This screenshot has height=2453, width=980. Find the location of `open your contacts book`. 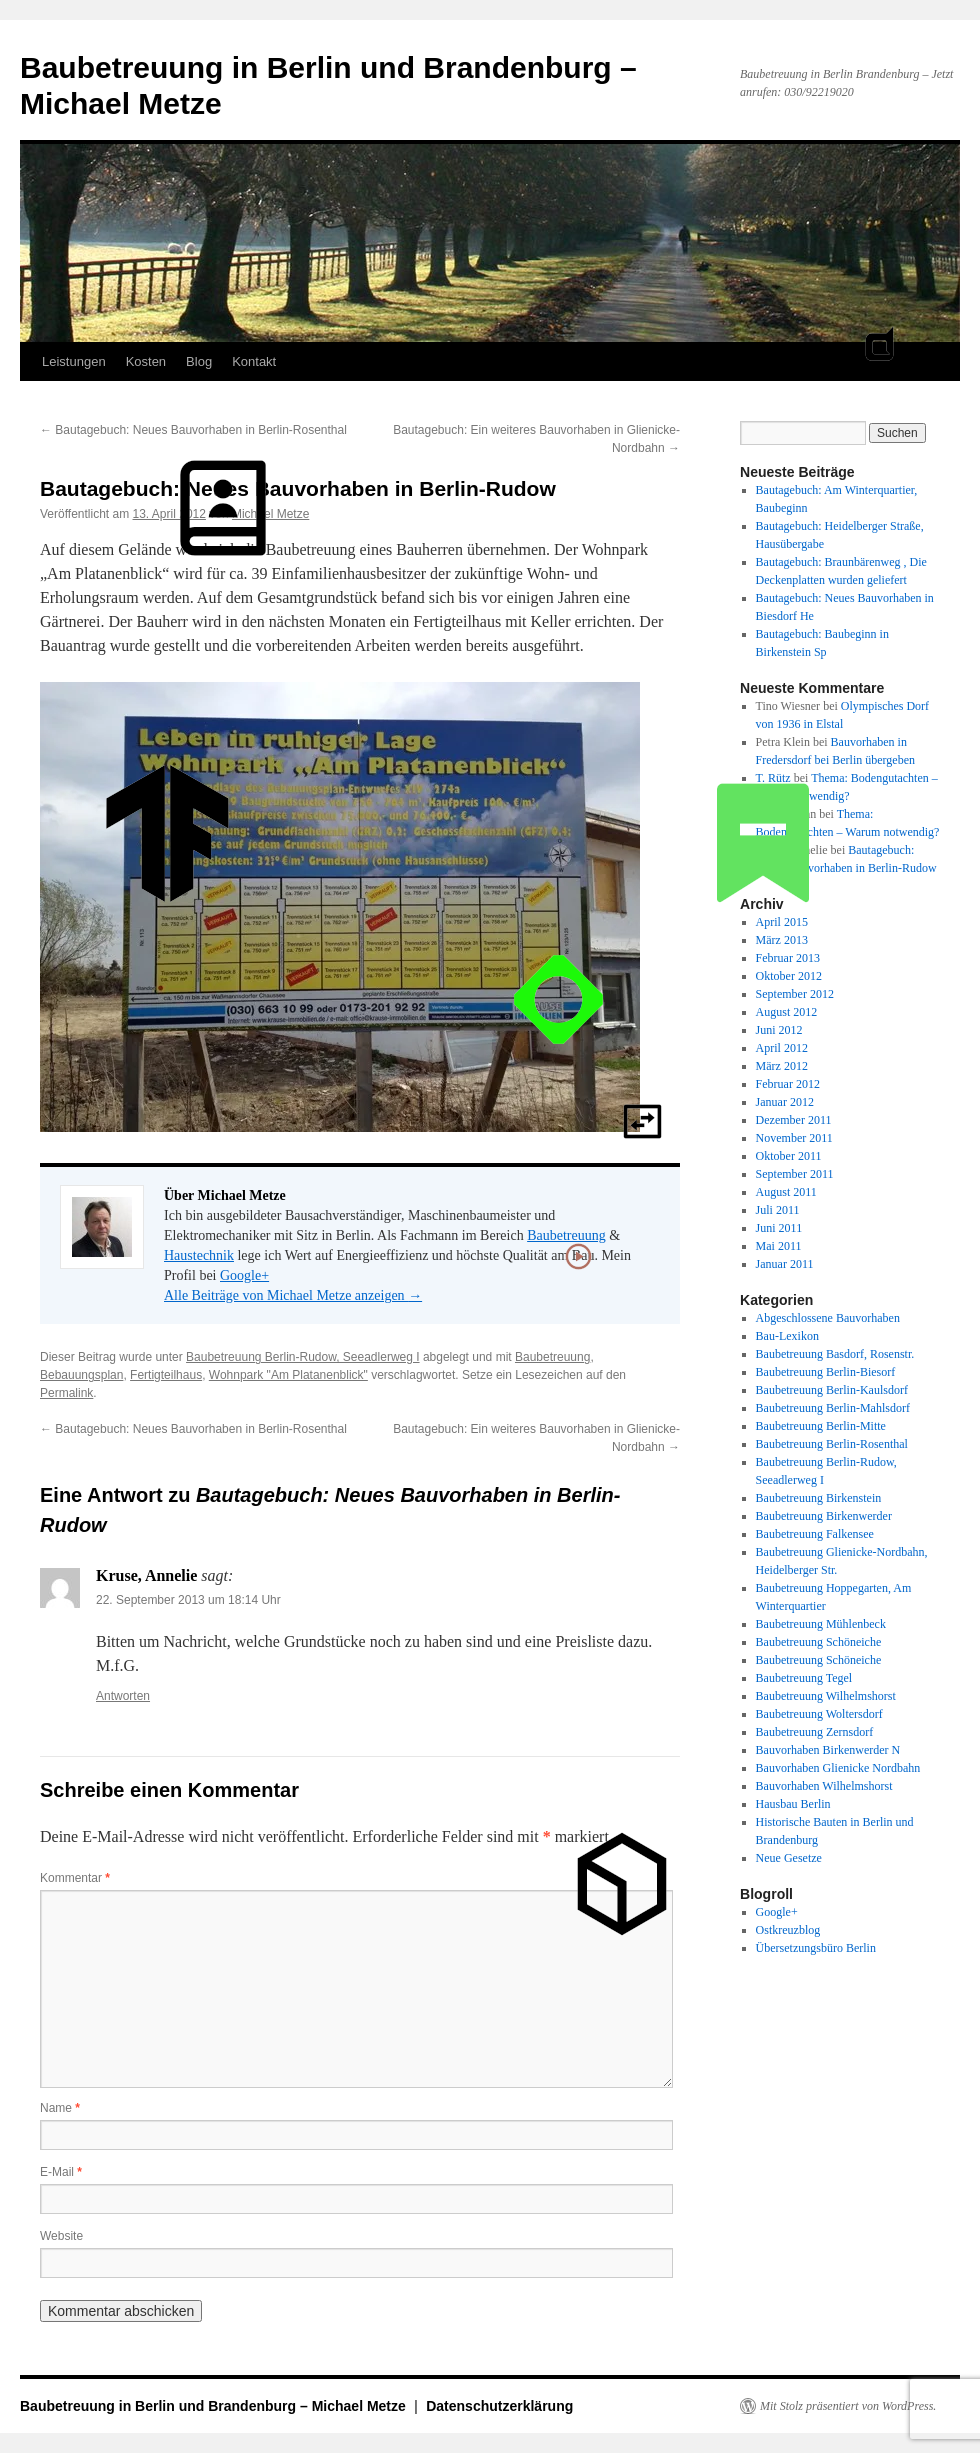

open your contacts book is located at coordinates (223, 508).